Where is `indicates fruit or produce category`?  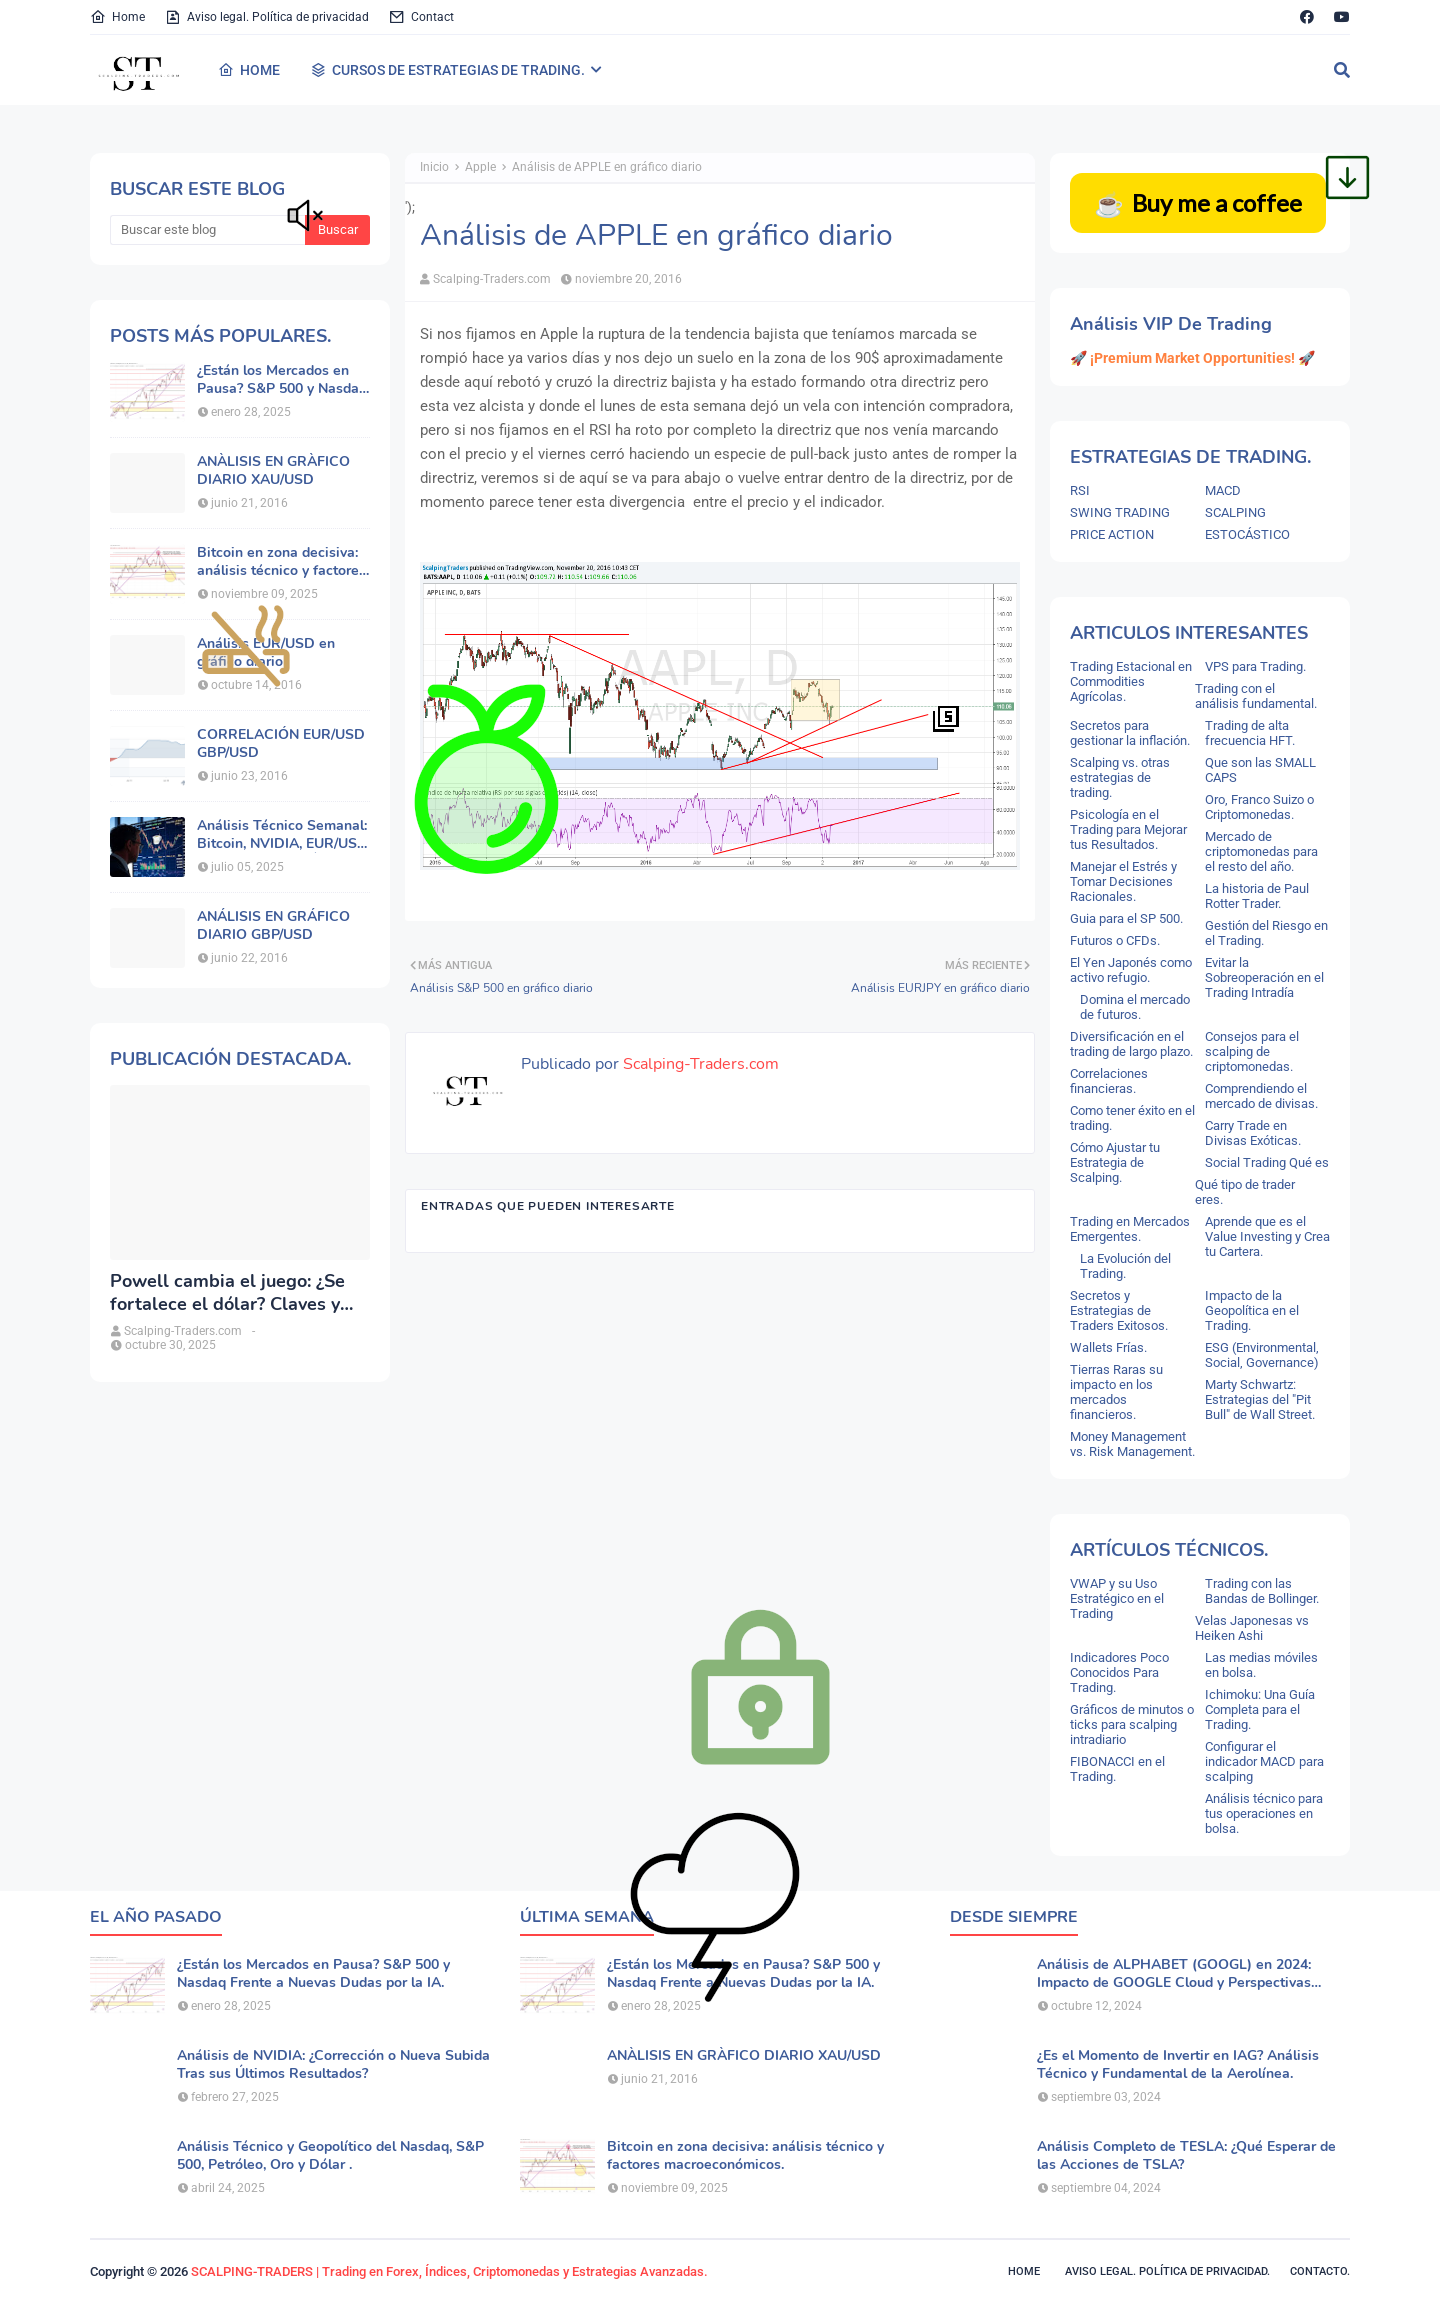
indicates fruit or produce category is located at coordinates (486, 782).